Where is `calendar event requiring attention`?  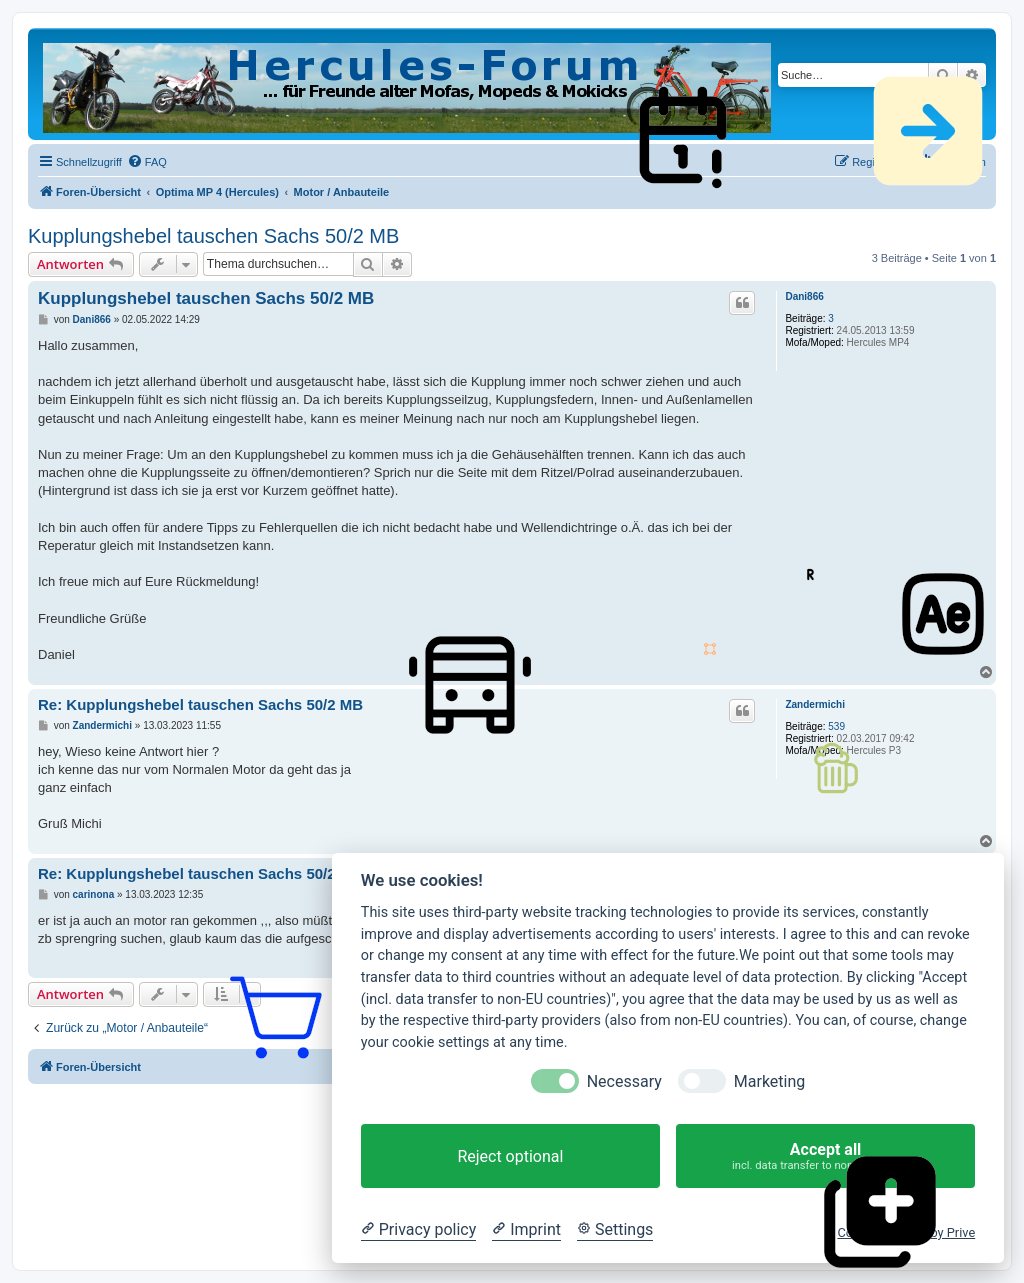 calendar event requiring attention is located at coordinates (683, 135).